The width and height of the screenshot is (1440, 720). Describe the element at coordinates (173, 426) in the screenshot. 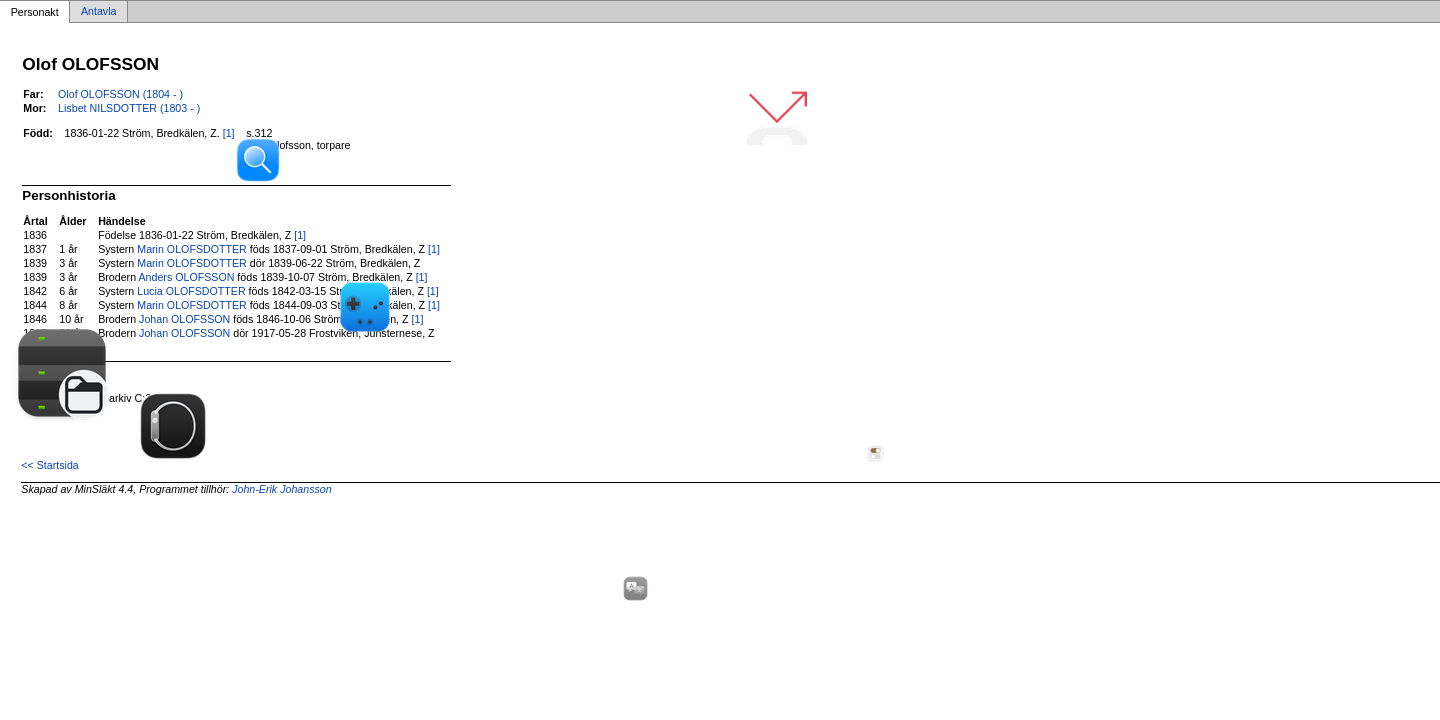

I see `open the Apple Watch app` at that location.